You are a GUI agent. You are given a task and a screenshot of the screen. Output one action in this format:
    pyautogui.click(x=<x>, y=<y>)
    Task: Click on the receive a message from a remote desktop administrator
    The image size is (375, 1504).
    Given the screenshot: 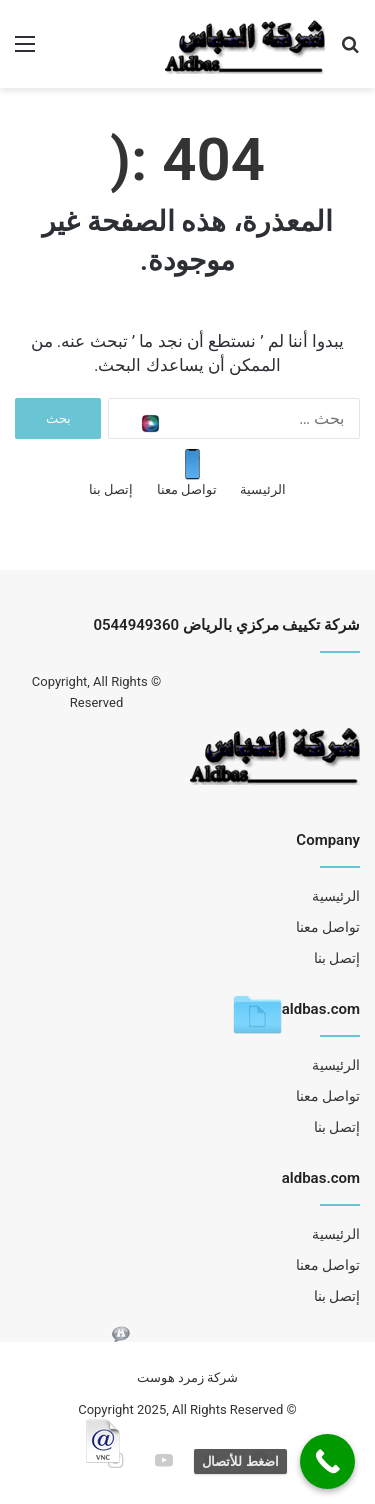 What is the action you would take?
    pyautogui.click(x=121, y=1336)
    